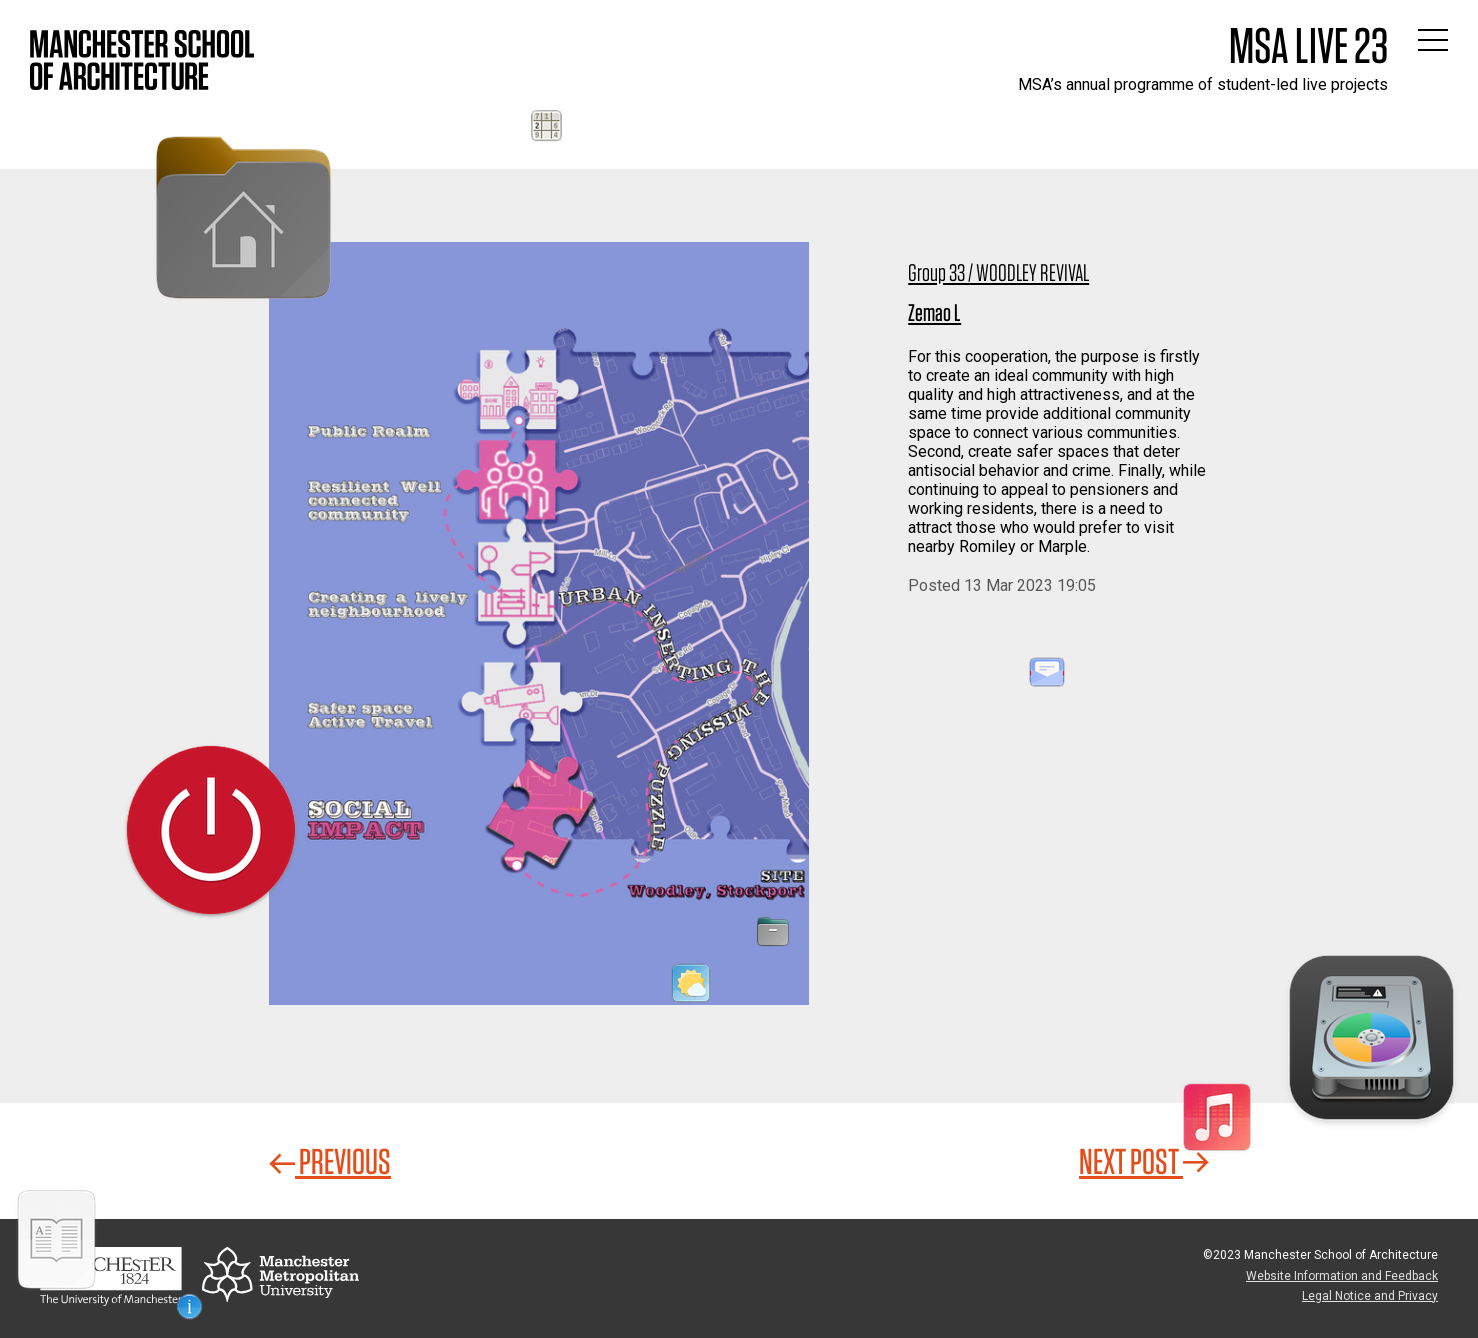 This screenshot has height=1338, width=1478. I want to click on open the music player app, so click(1217, 1117).